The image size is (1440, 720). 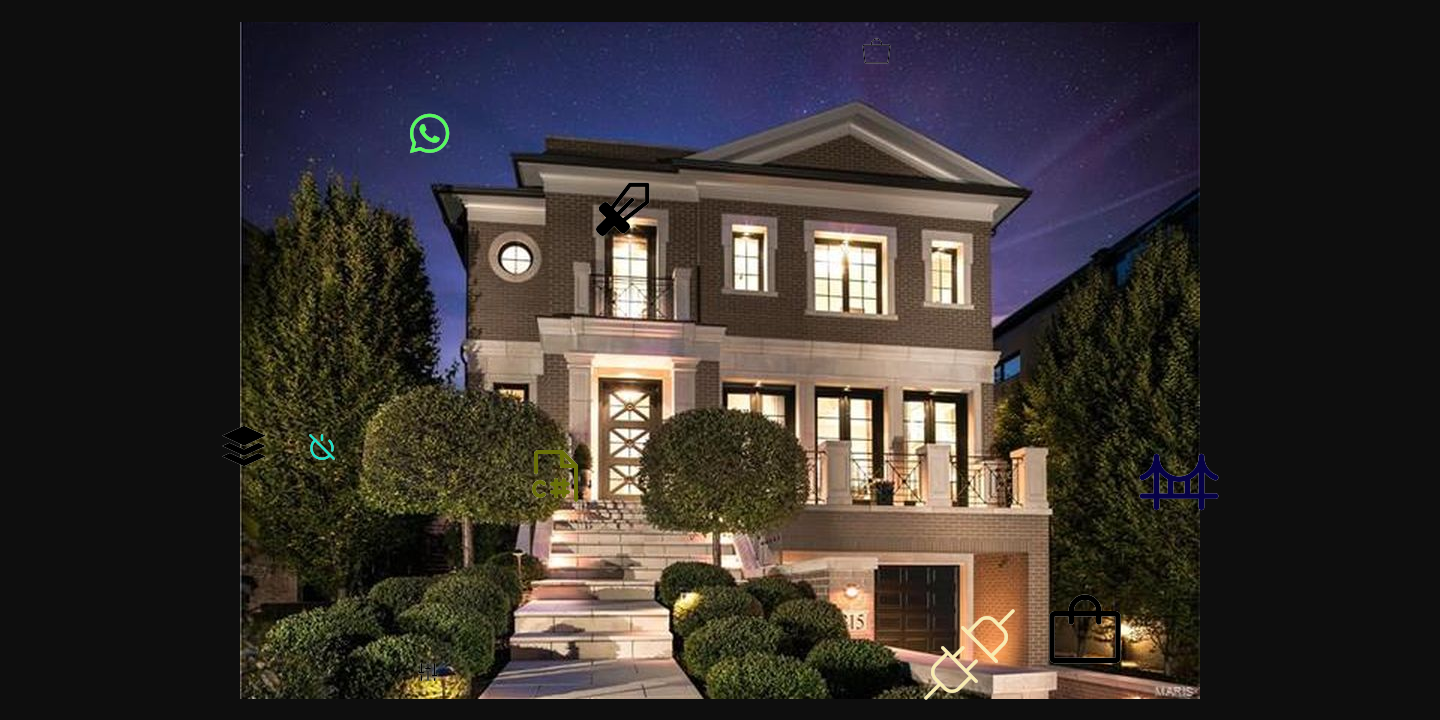 What do you see at coordinates (244, 446) in the screenshot?
I see `view or manage layers` at bounding box center [244, 446].